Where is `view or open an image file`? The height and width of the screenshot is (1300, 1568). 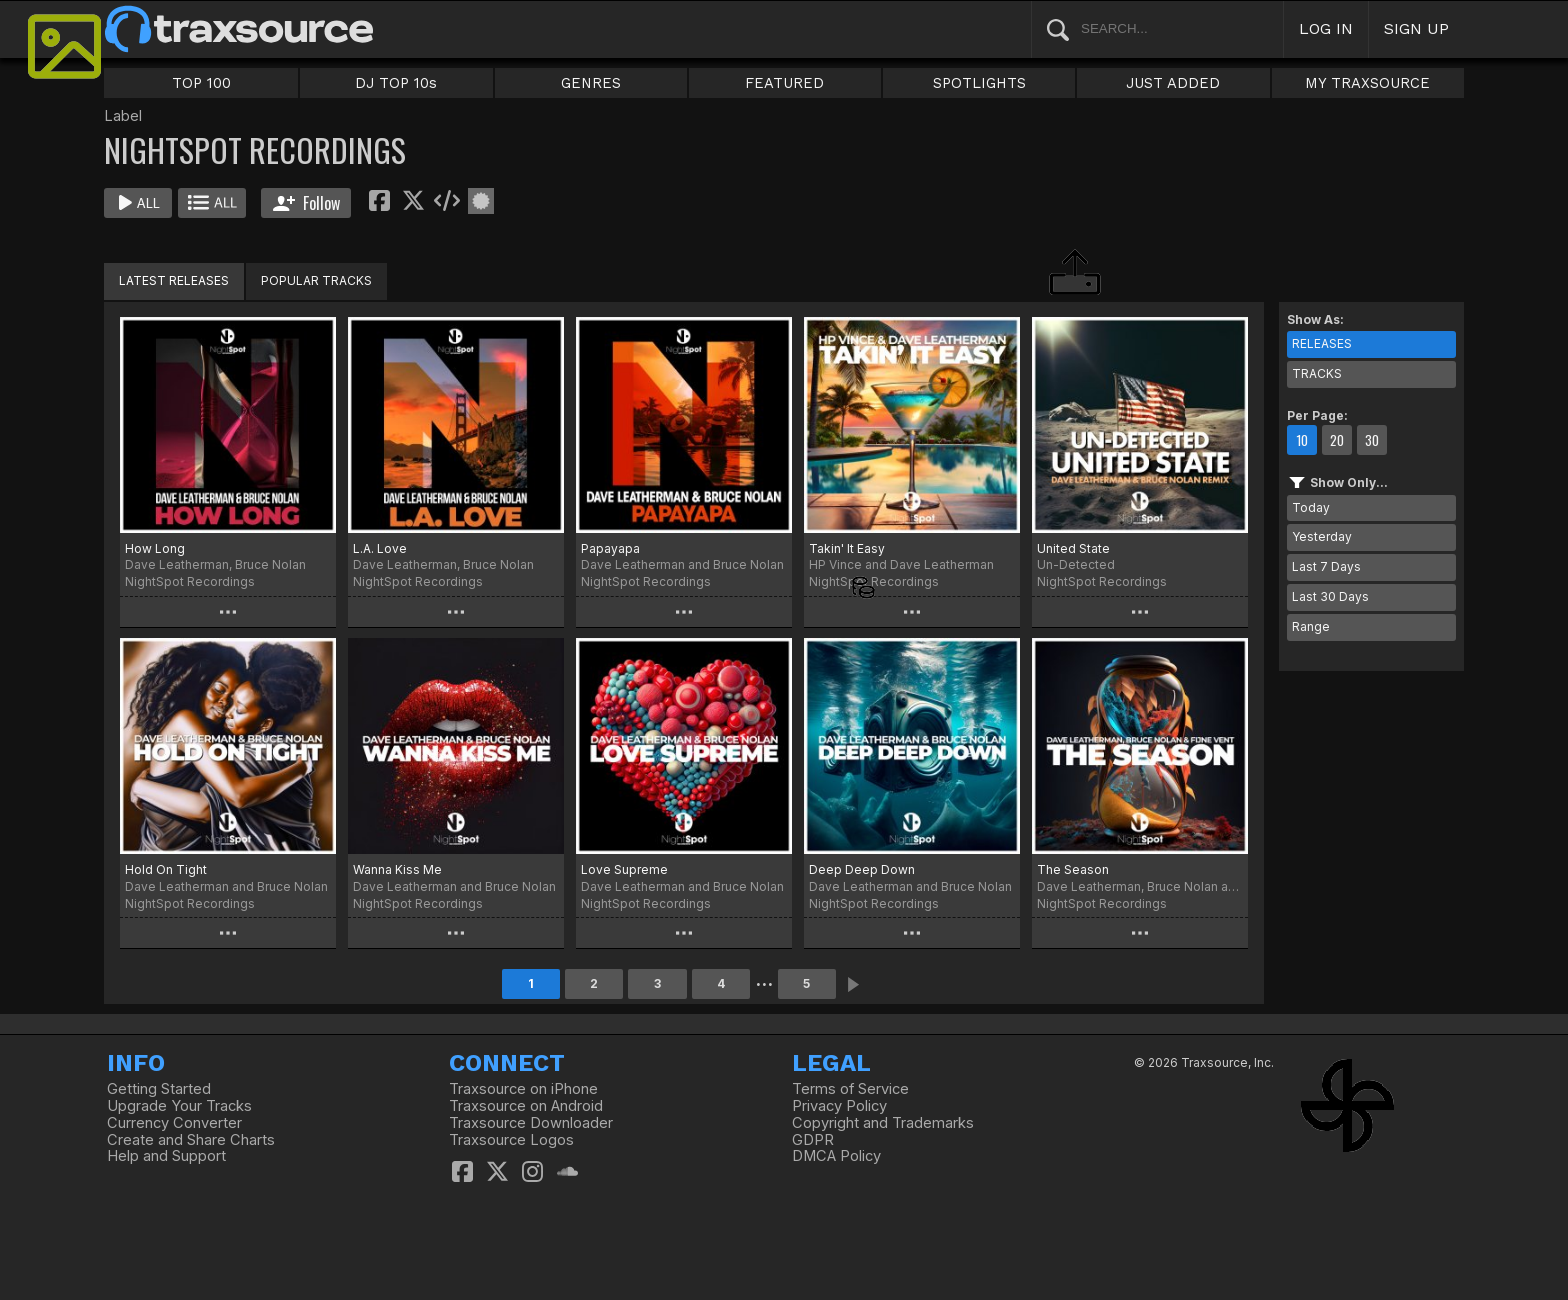 view or open an image file is located at coordinates (64, 46).